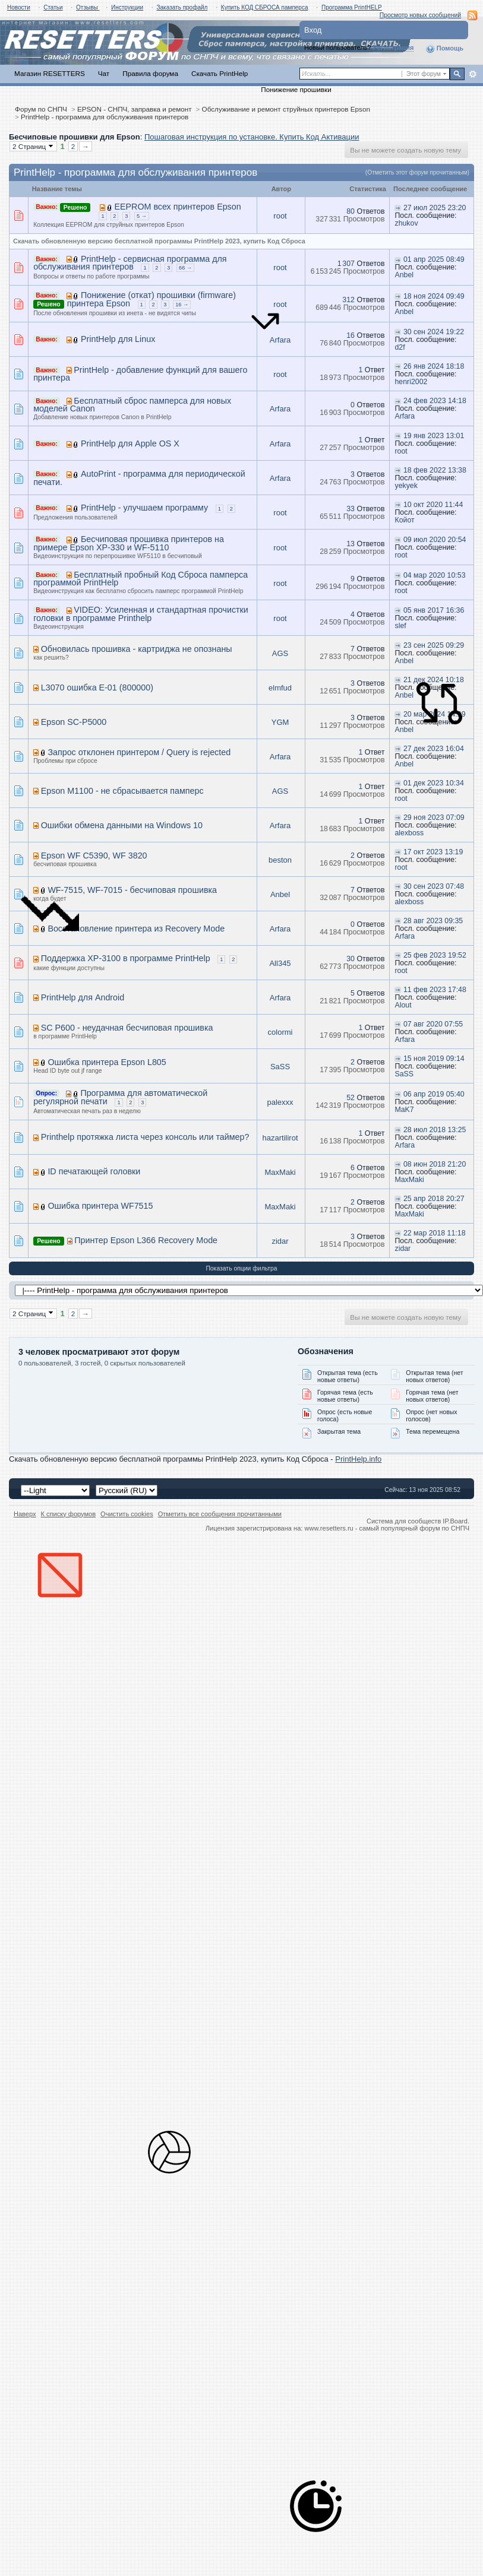 The width and height of the screenshot is (483, 2576). I want to click on view code changes between versions, so click(439, 703).